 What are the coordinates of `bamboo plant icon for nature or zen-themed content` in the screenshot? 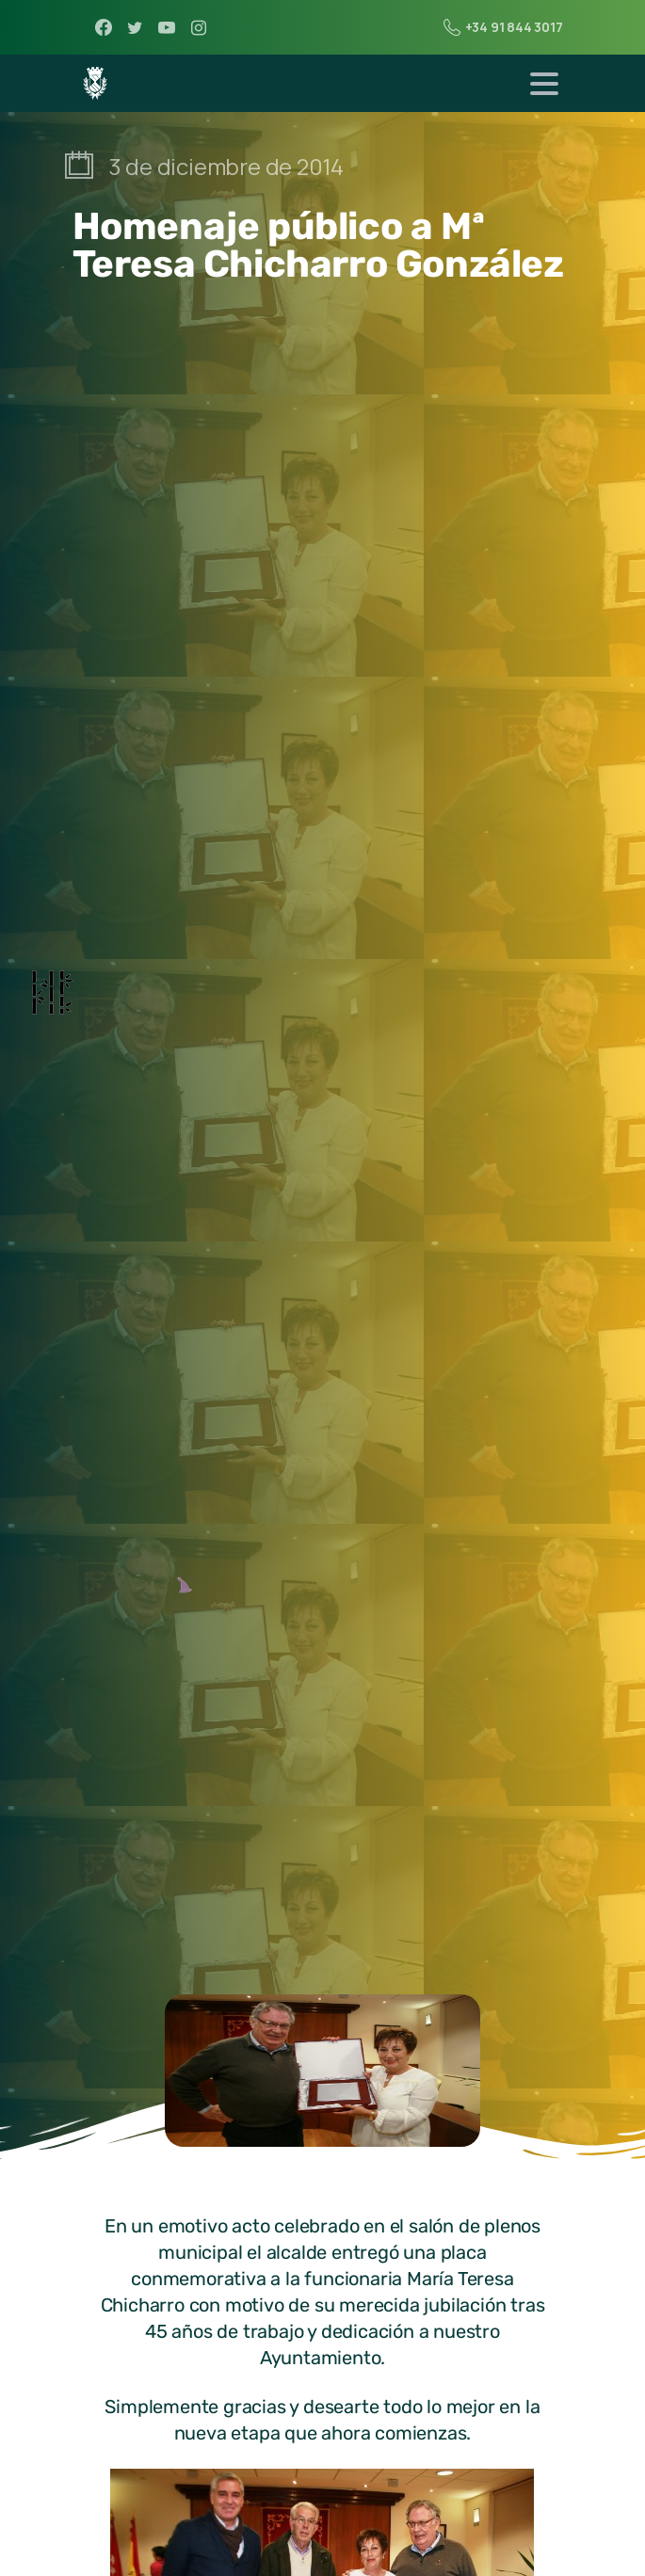 It's located at (51, 992).